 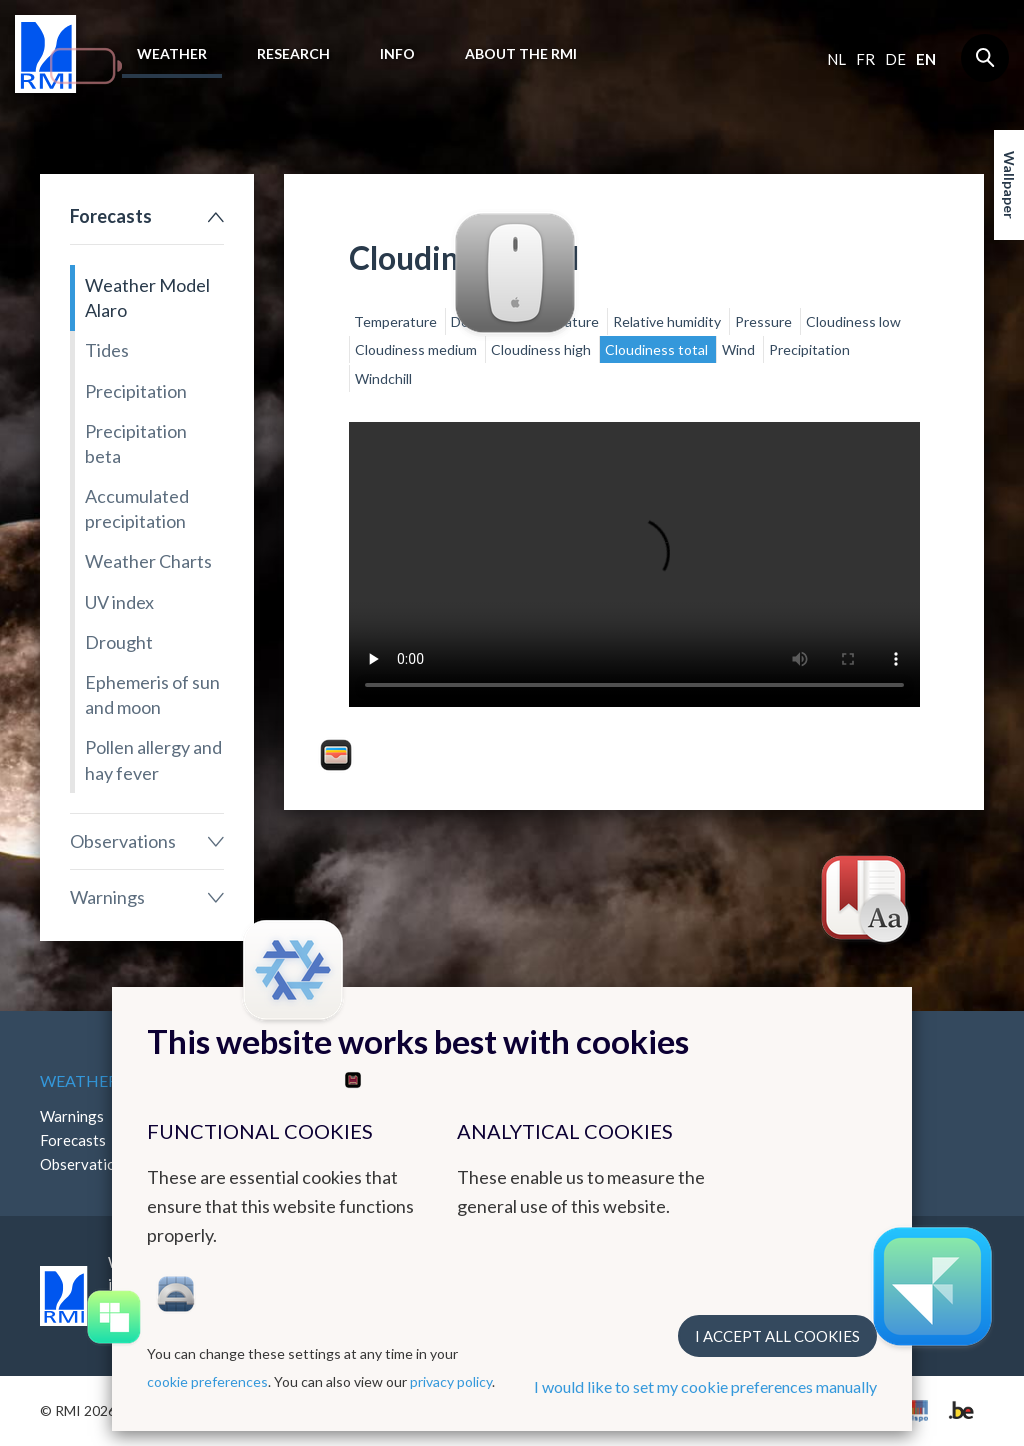 What do you see at coordinates (114, 1317) in the screenshot?
I see `open window tiling and arrangement controls` at bounding box center [114, 1317].